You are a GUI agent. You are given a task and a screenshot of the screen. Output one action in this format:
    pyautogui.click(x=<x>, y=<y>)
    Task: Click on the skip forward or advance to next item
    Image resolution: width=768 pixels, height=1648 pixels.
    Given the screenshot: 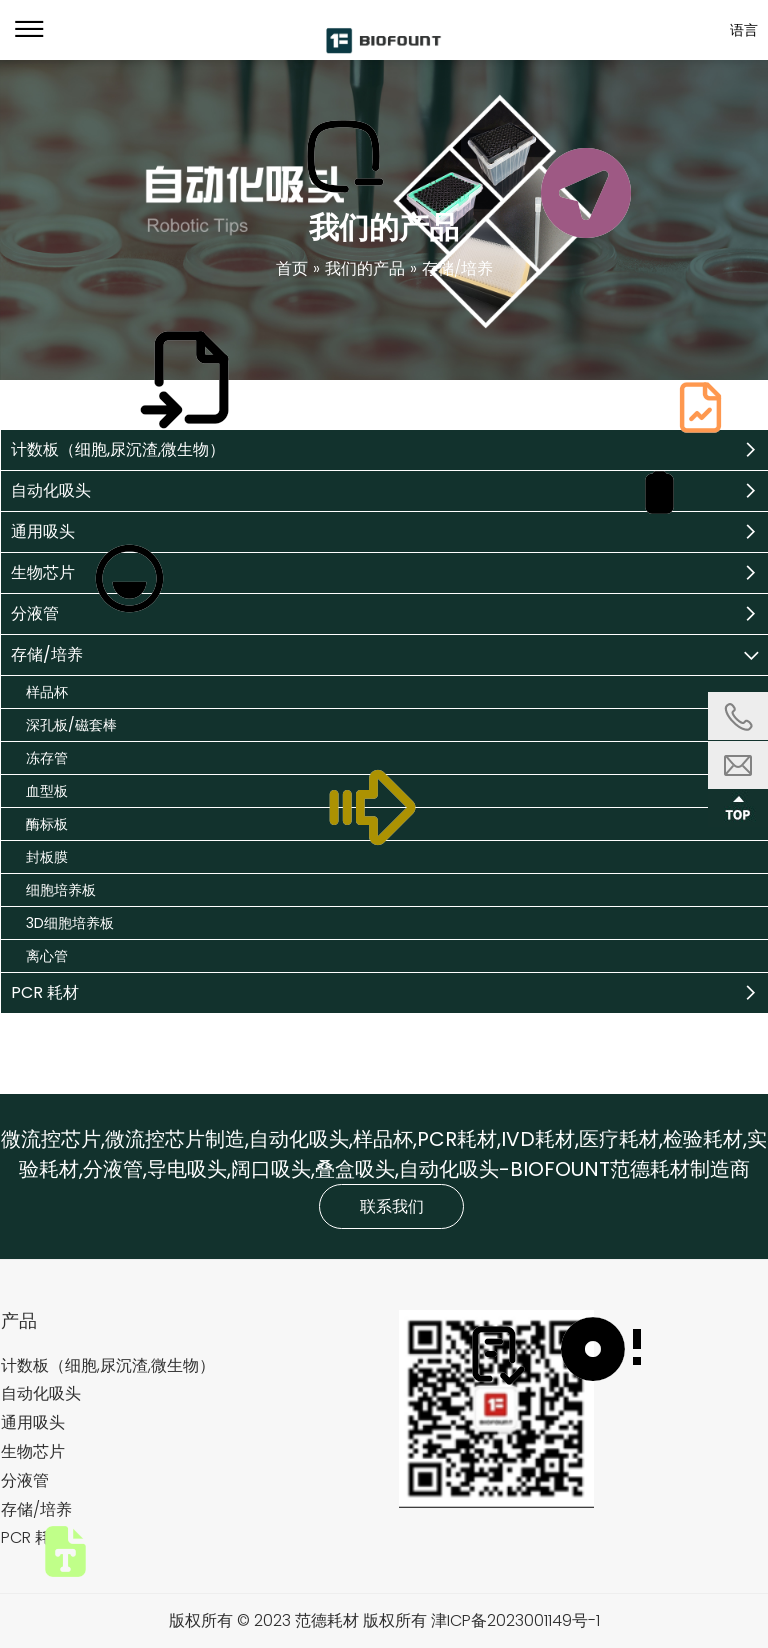 What is the action you would take?
    pyautogui.click(x=373, y=807)
    